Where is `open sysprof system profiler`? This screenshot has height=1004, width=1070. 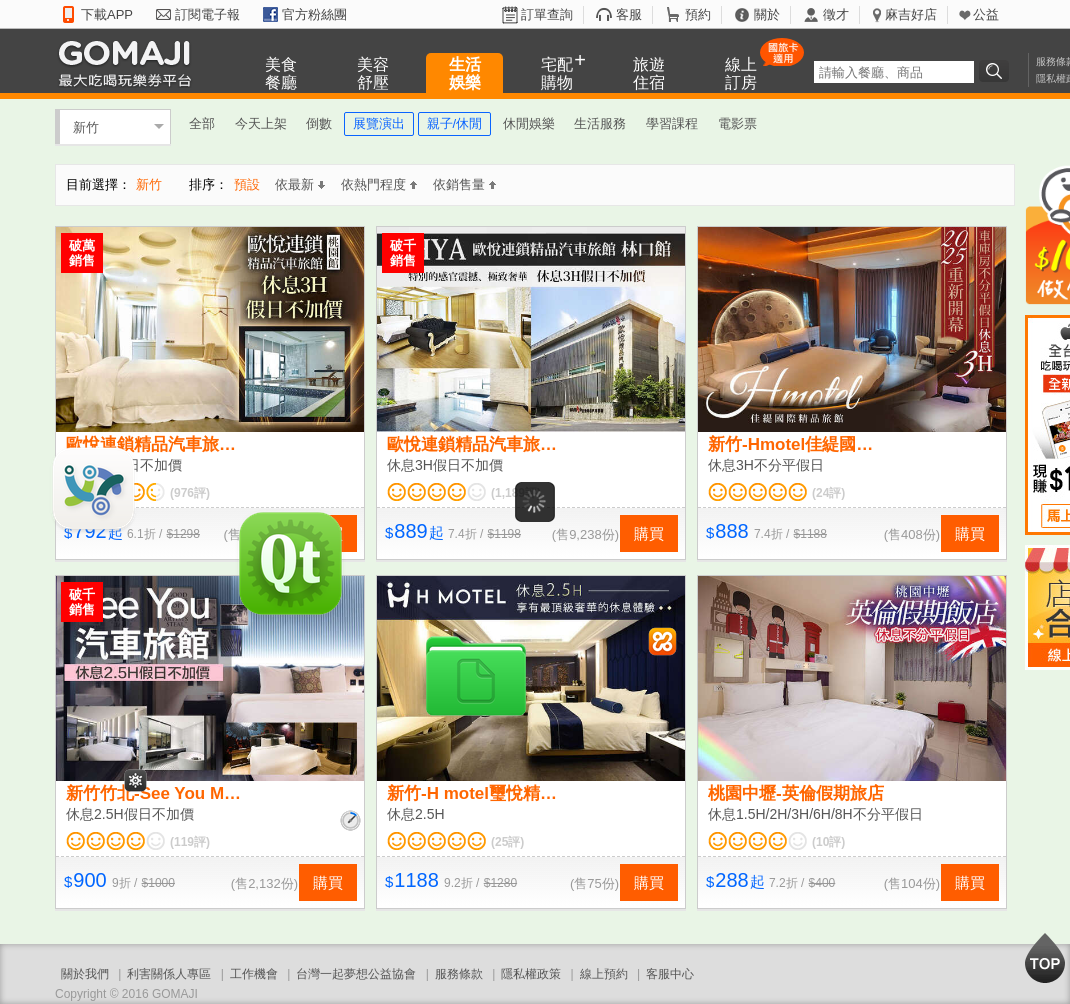 open sysprof system profiler is located at coordinates (350, 820).